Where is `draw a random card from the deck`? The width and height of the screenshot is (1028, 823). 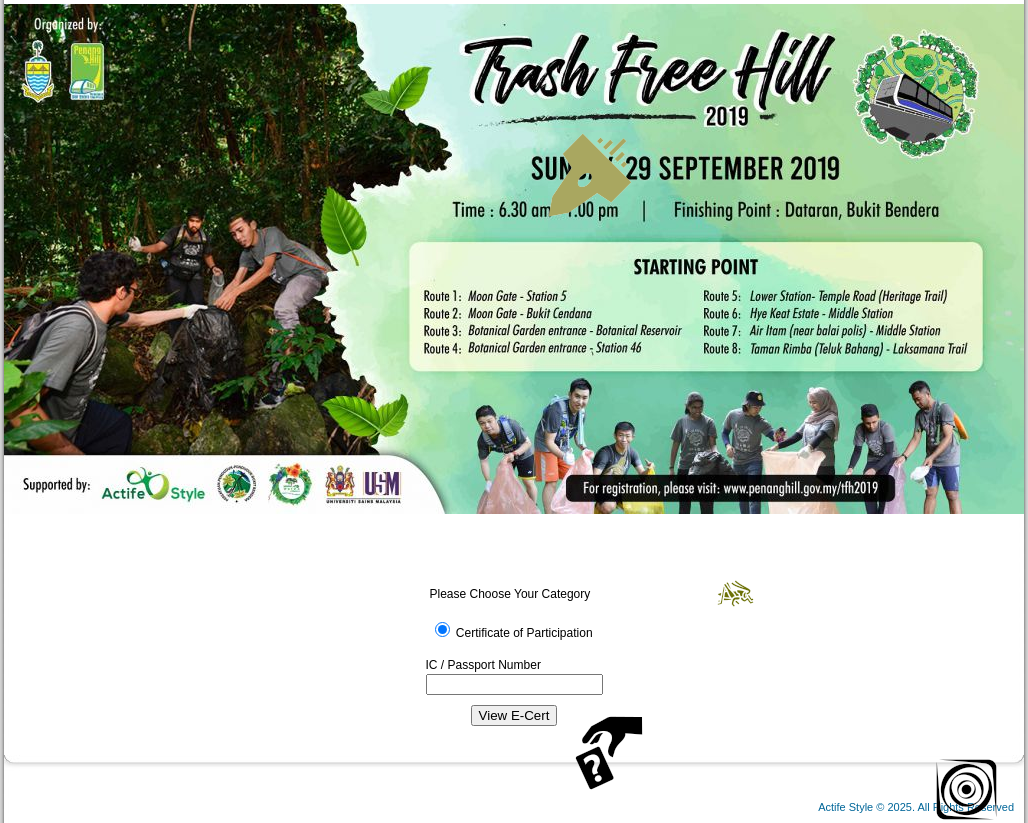 draw a random card from the deck is located at coordinates (609, 753).